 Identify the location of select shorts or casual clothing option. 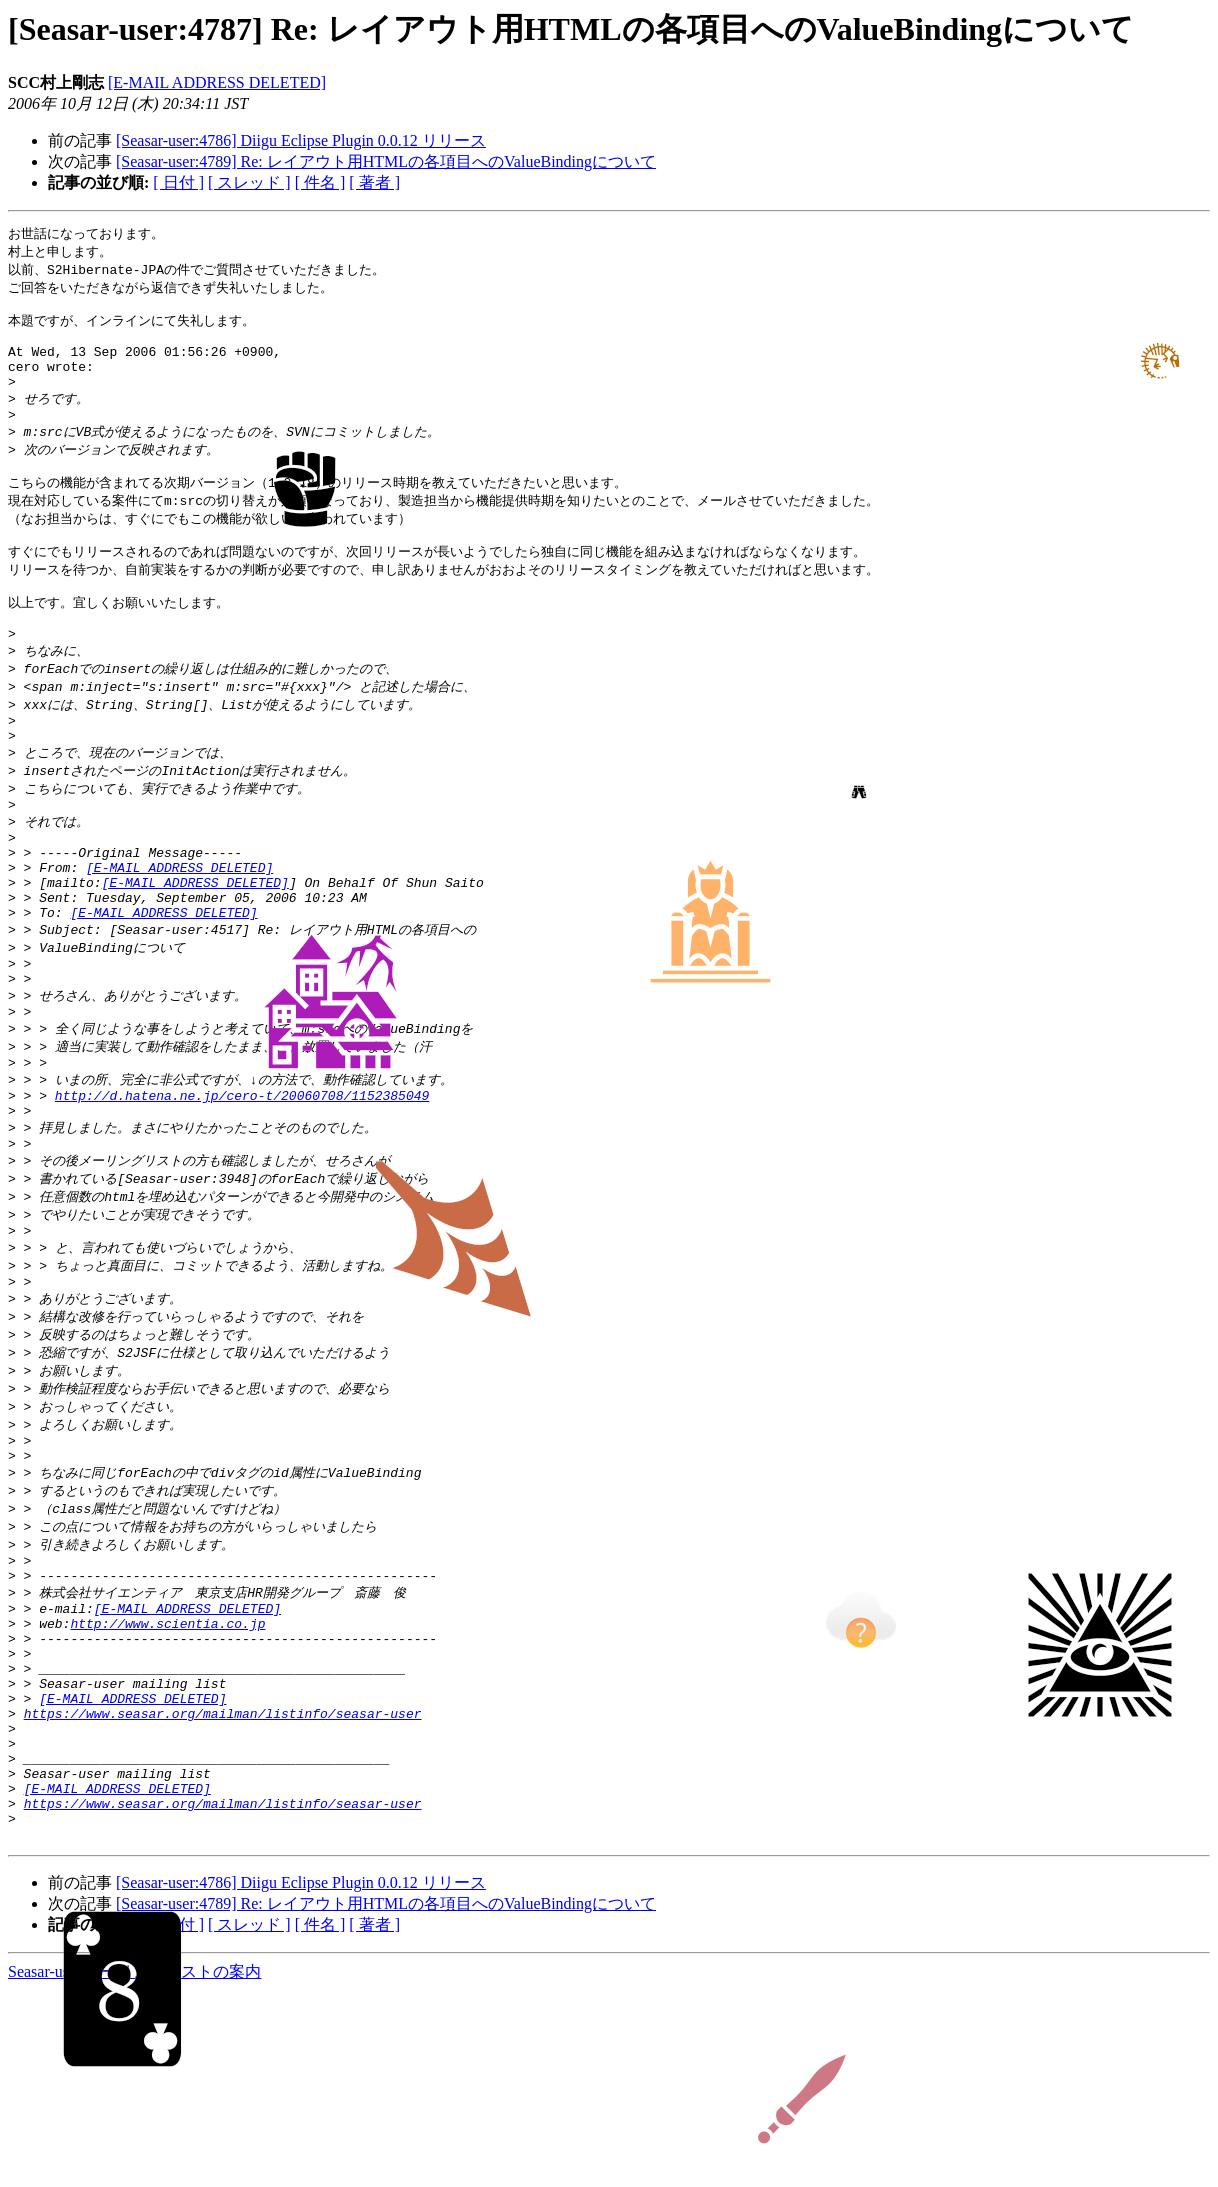
(859, 792).